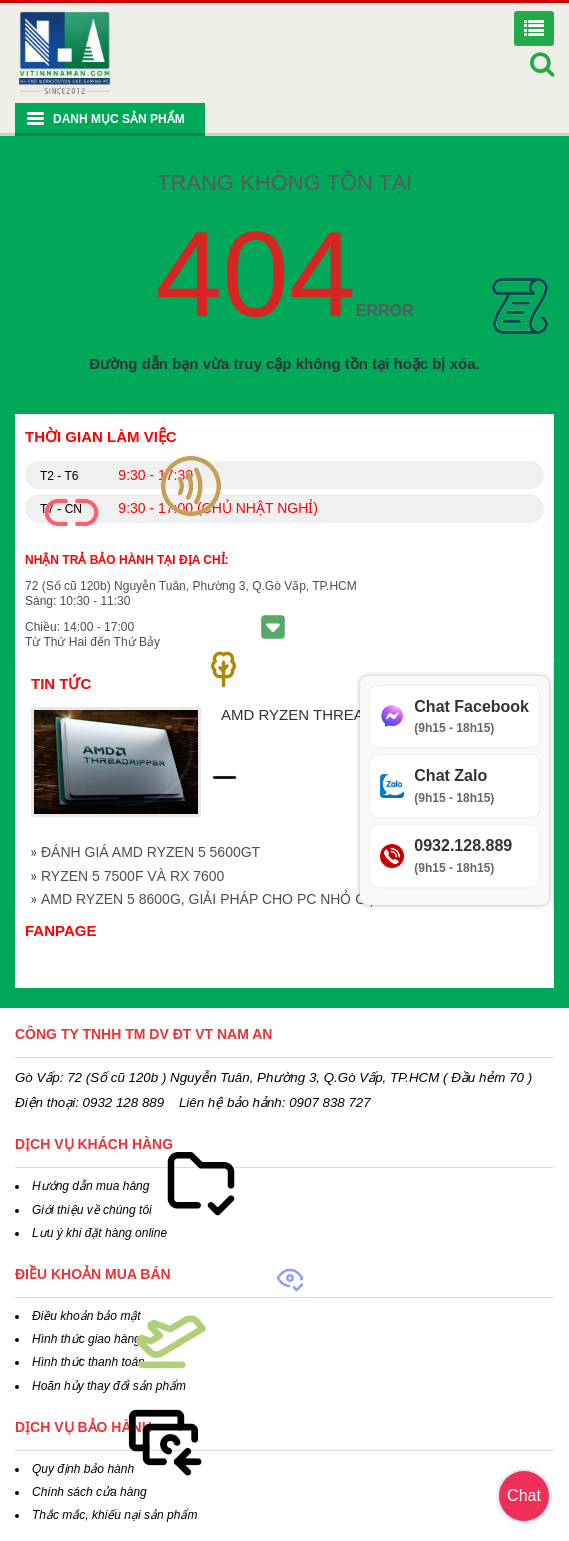 The height and width of the screenshot is (1541, 569). What do you see at coordinates (223, 669) in the screenshot?
I see `view parks or nature areas nearby` at bounding box center [223, 669].